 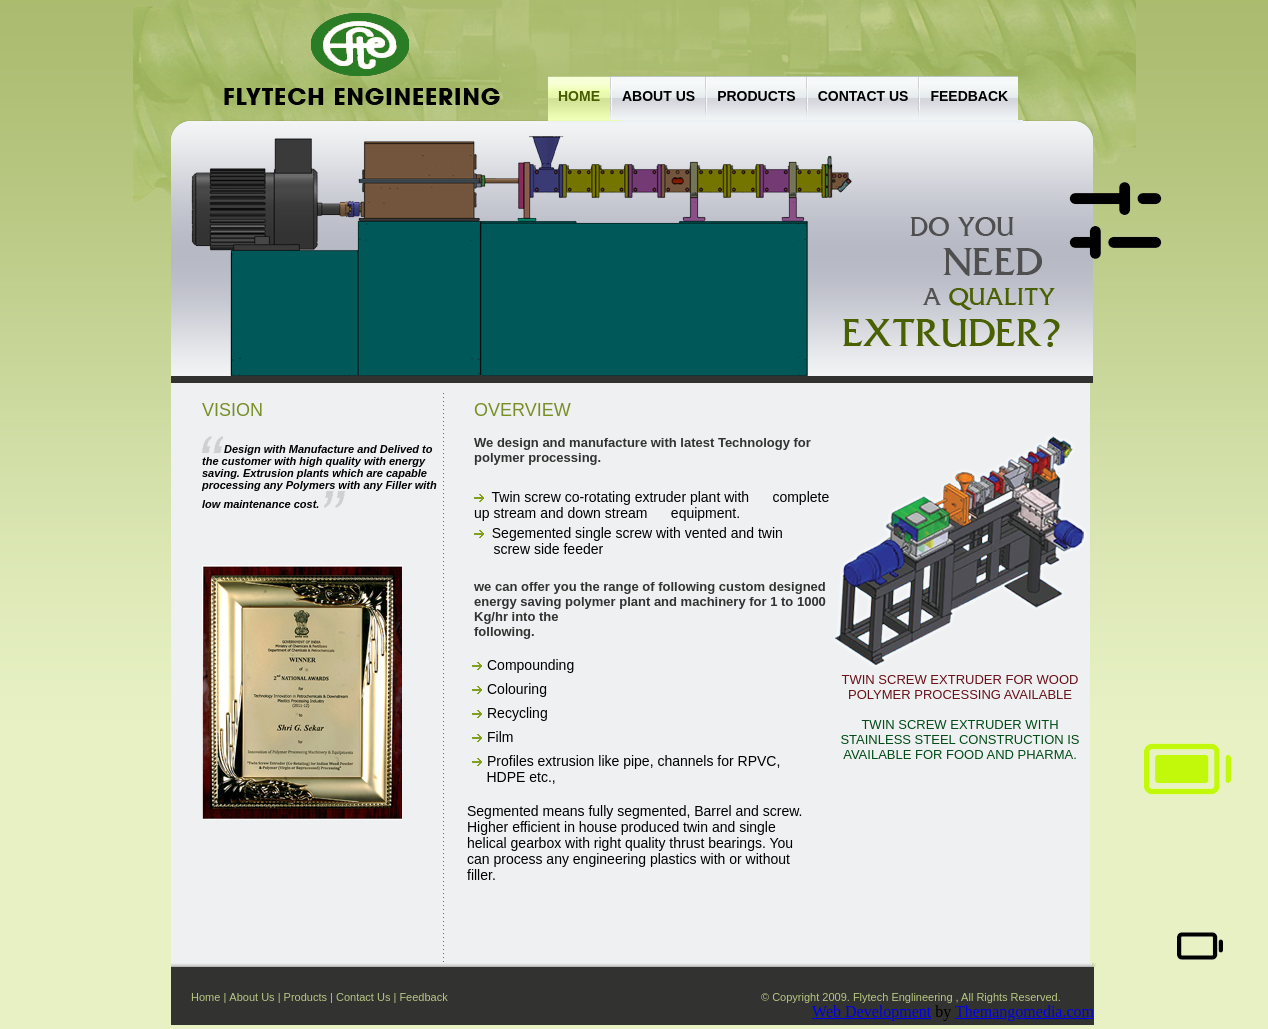 What do you see at coordinates (1186, 769) in the screenshot?
I see `indicates battery is fully charged` at bounding box center [1186, 769].